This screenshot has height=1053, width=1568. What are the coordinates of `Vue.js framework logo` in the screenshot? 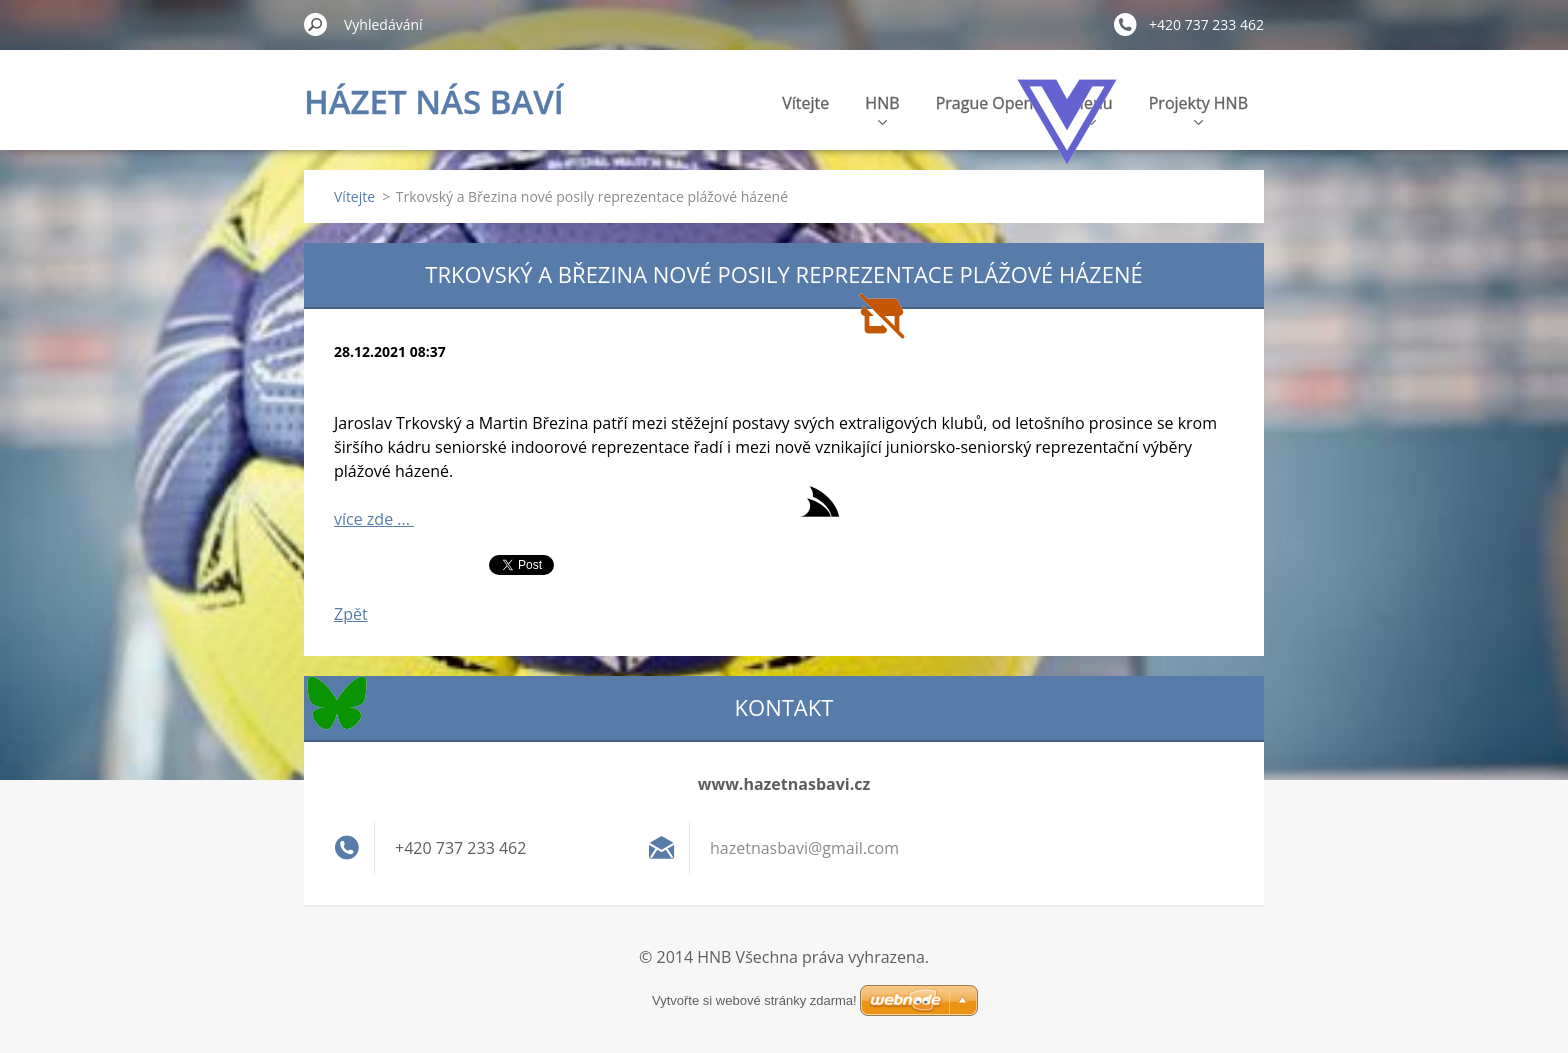 It's located at (1067, 122).